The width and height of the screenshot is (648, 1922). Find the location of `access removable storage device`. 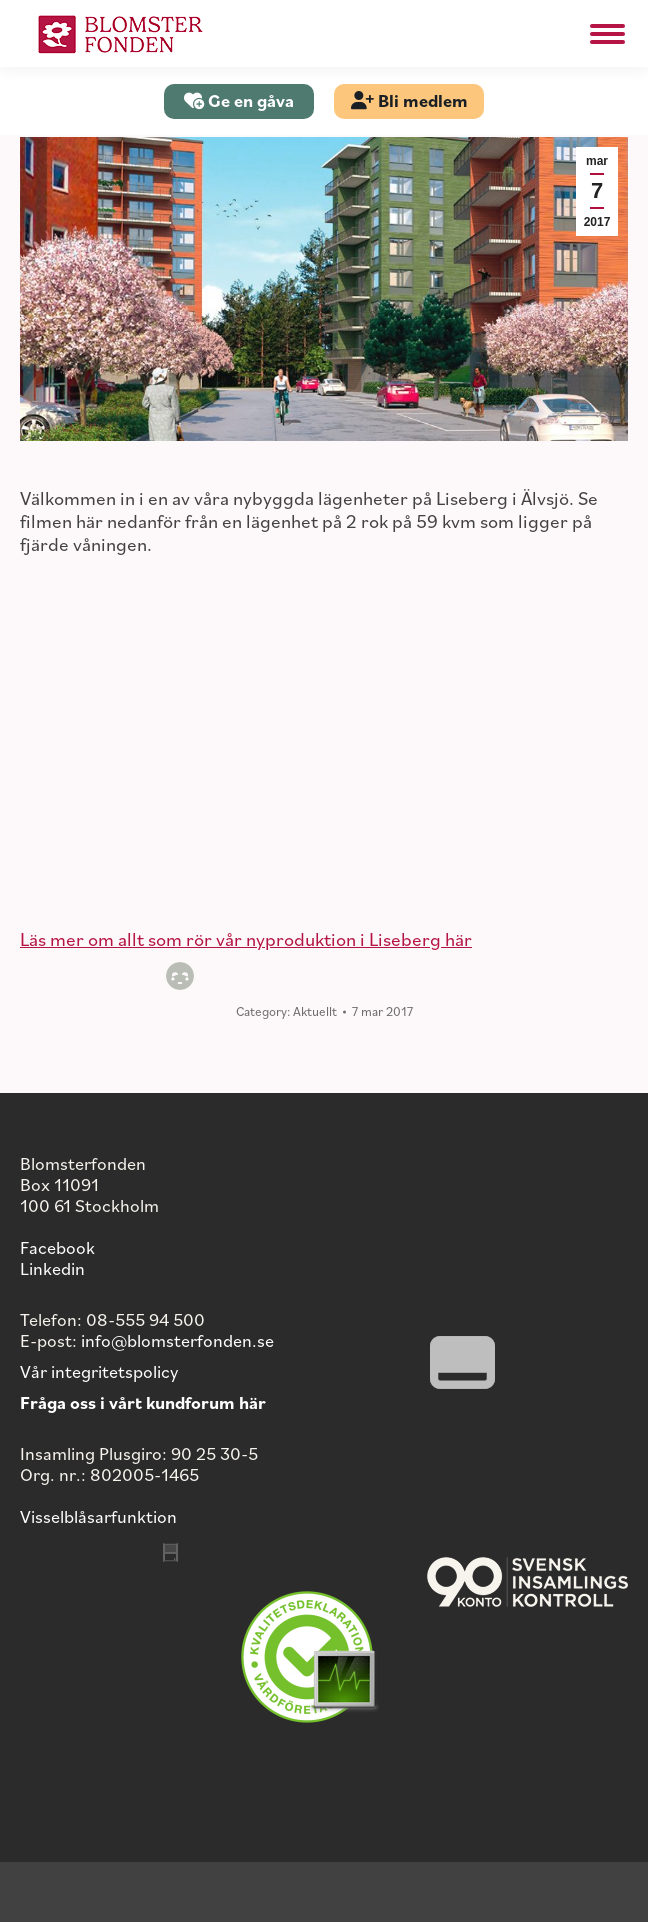

access removable storage device is located at coordinates (462, 1364).